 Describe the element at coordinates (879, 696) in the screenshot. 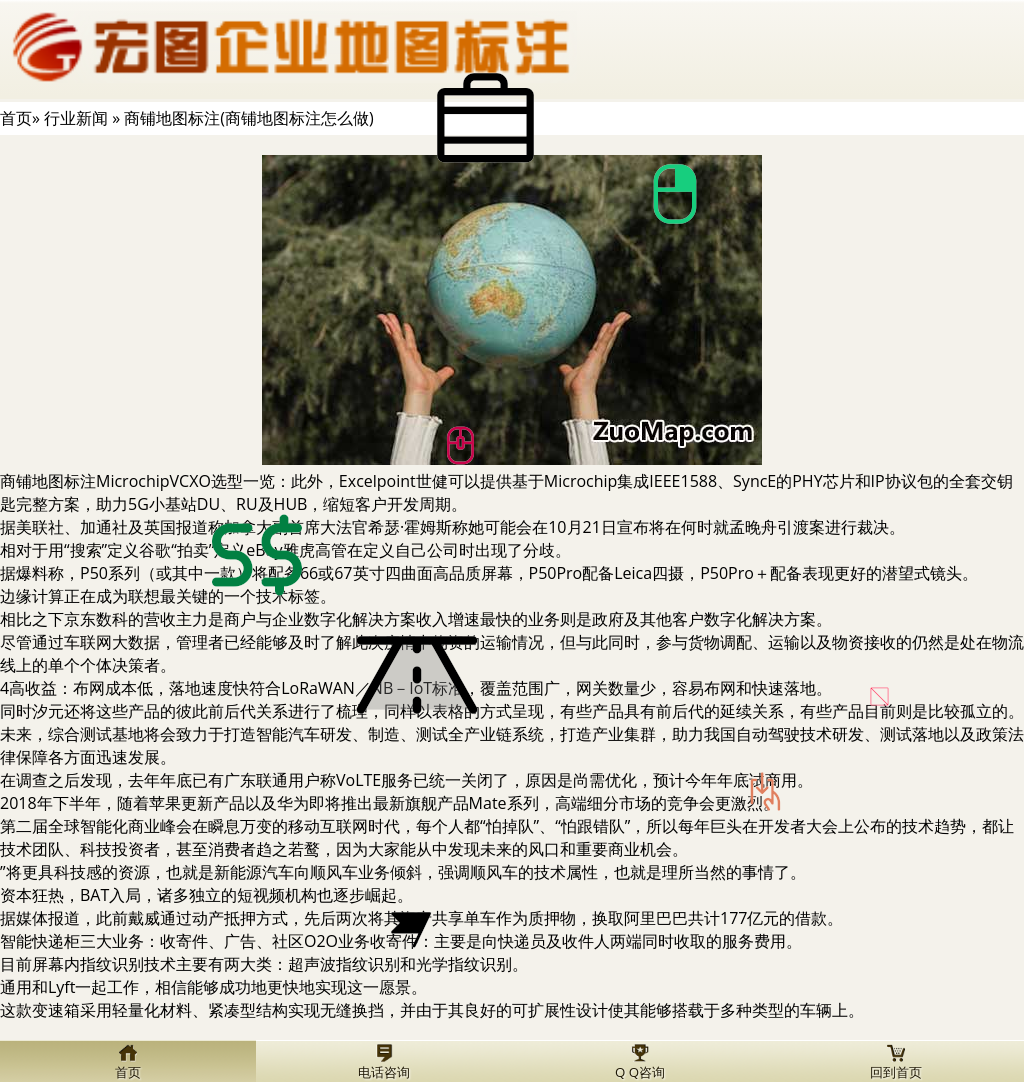

I see `placeholder for missing or unloaded image content` at that location.